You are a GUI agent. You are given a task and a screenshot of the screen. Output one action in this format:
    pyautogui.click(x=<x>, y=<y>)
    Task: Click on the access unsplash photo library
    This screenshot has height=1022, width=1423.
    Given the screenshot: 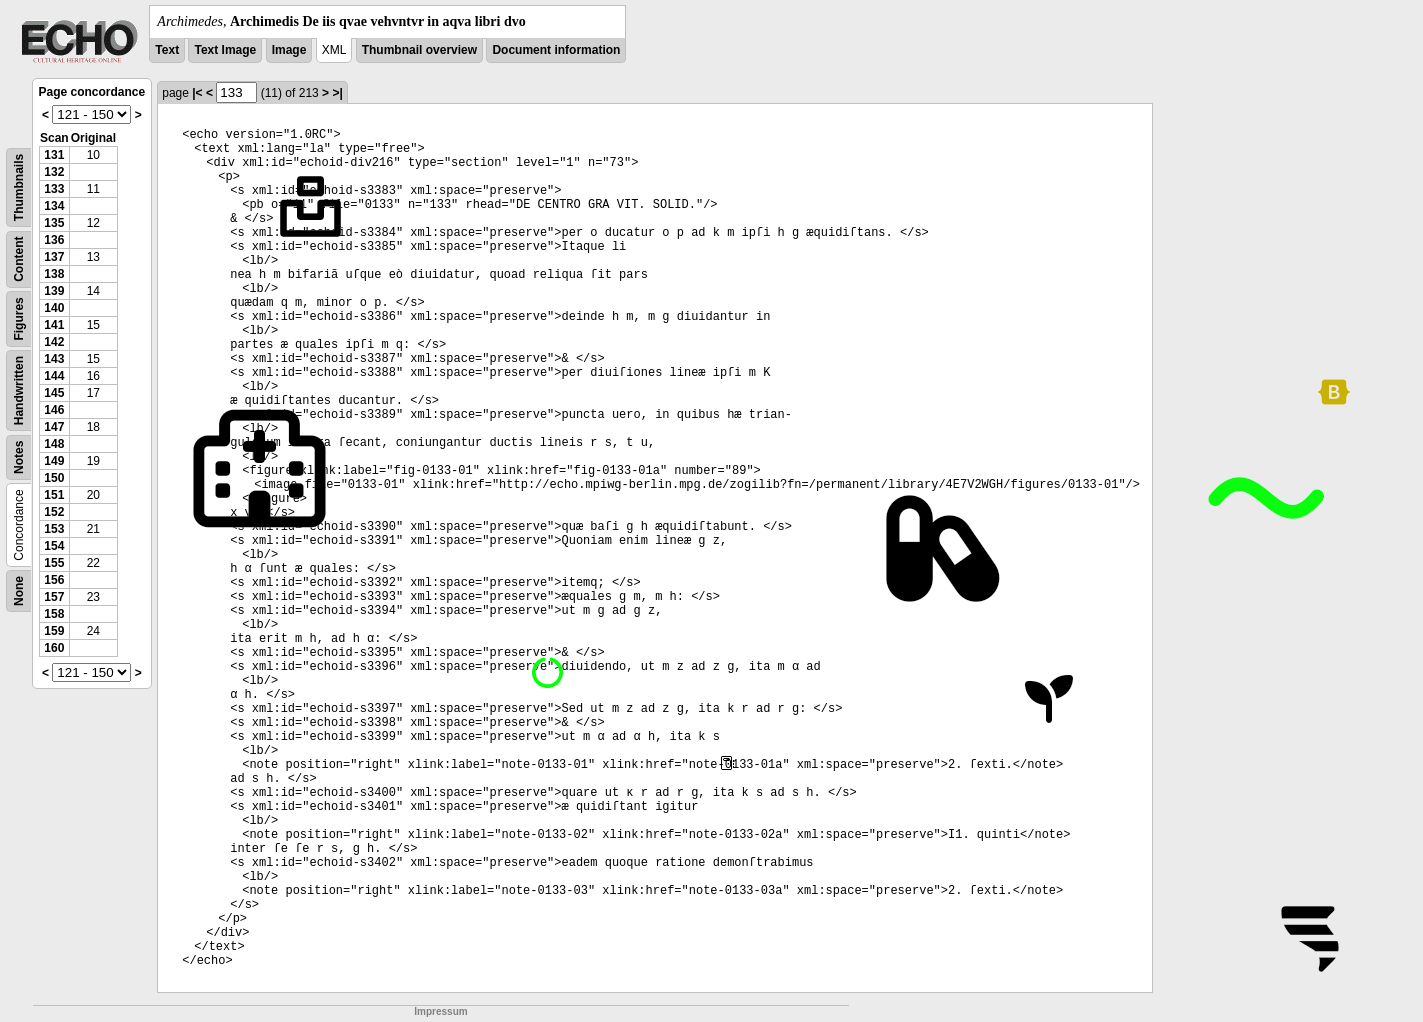 What is the action you would take?
    pyautogui.click(x=310, y=206)
    